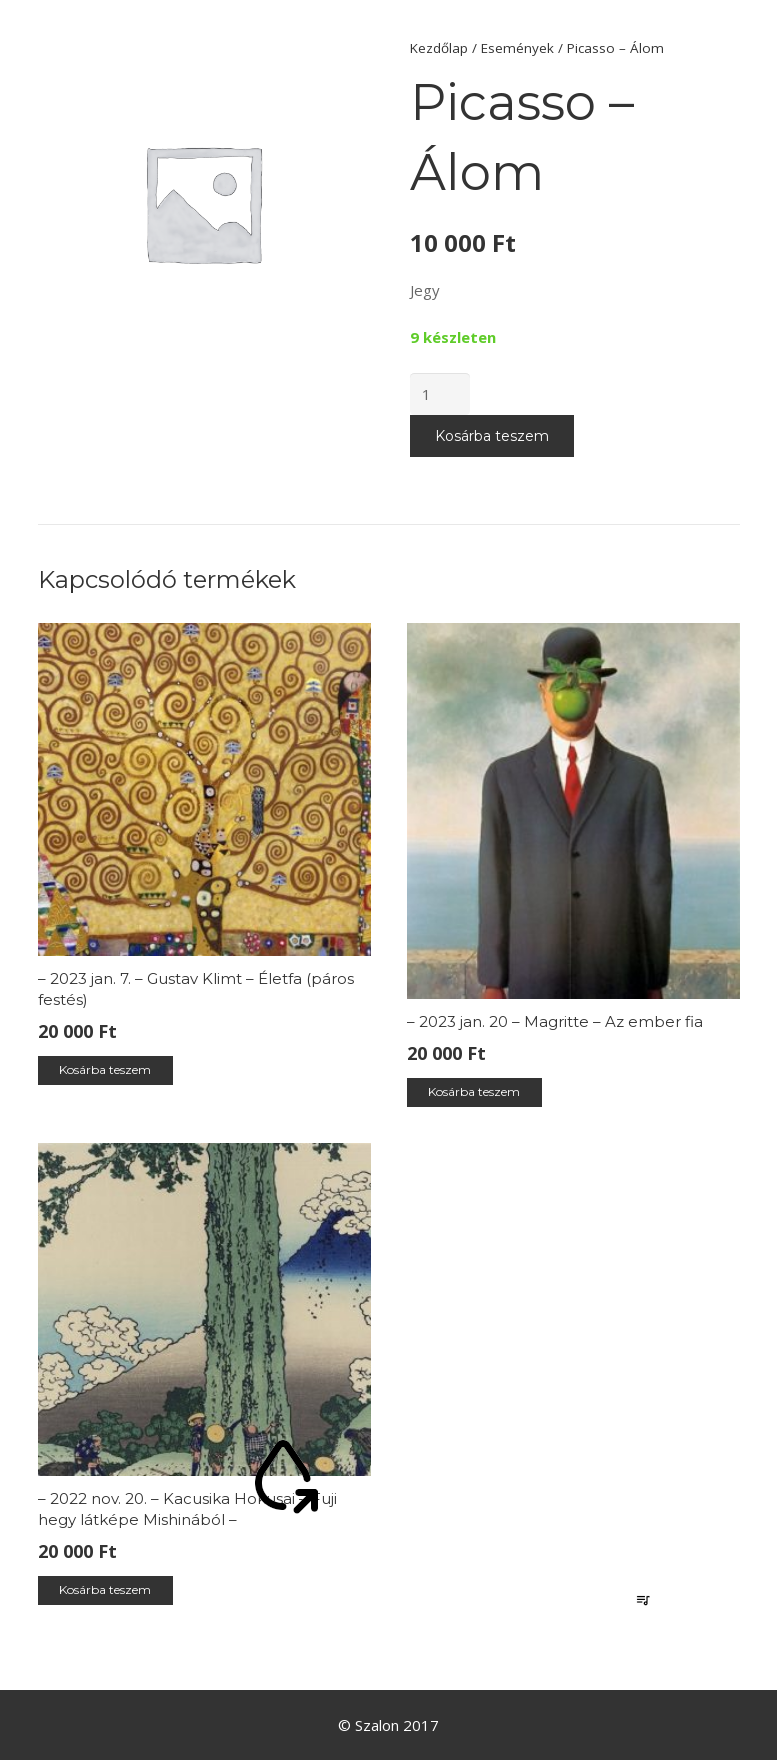 The image size is (777, 1760). I want to click on share water usage or hydration data, so click(283, 1475).